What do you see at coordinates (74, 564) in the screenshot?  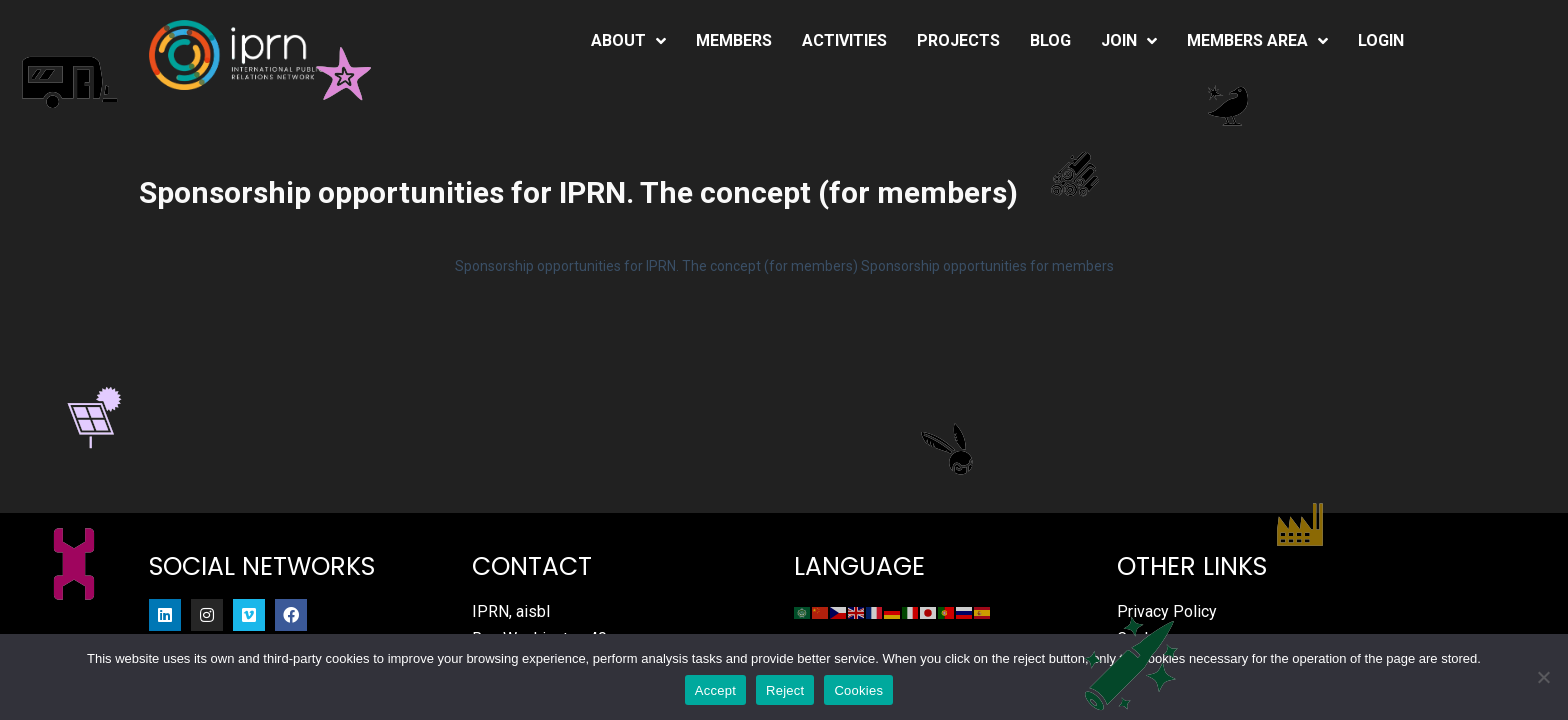 I see `access settings or configuration options` at bounding box center [74, 564].